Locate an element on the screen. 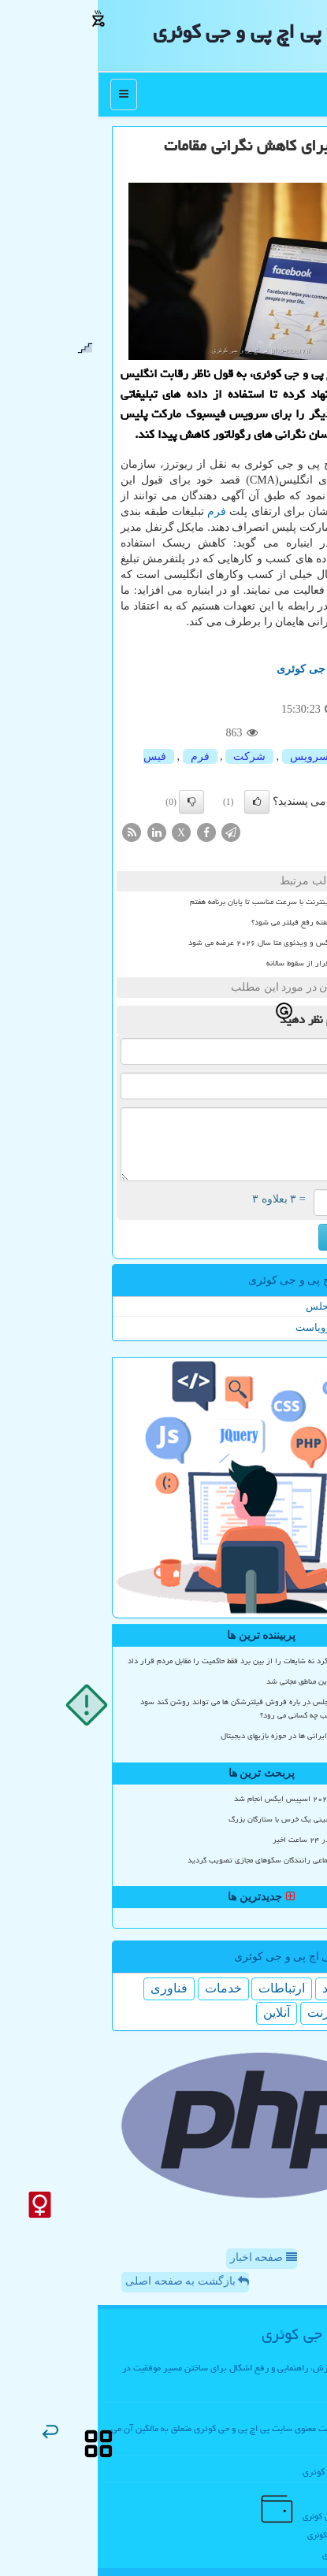 This screenshot has width=327, height=2576. open app grid or launcher is located at coordinates (98, 2444).